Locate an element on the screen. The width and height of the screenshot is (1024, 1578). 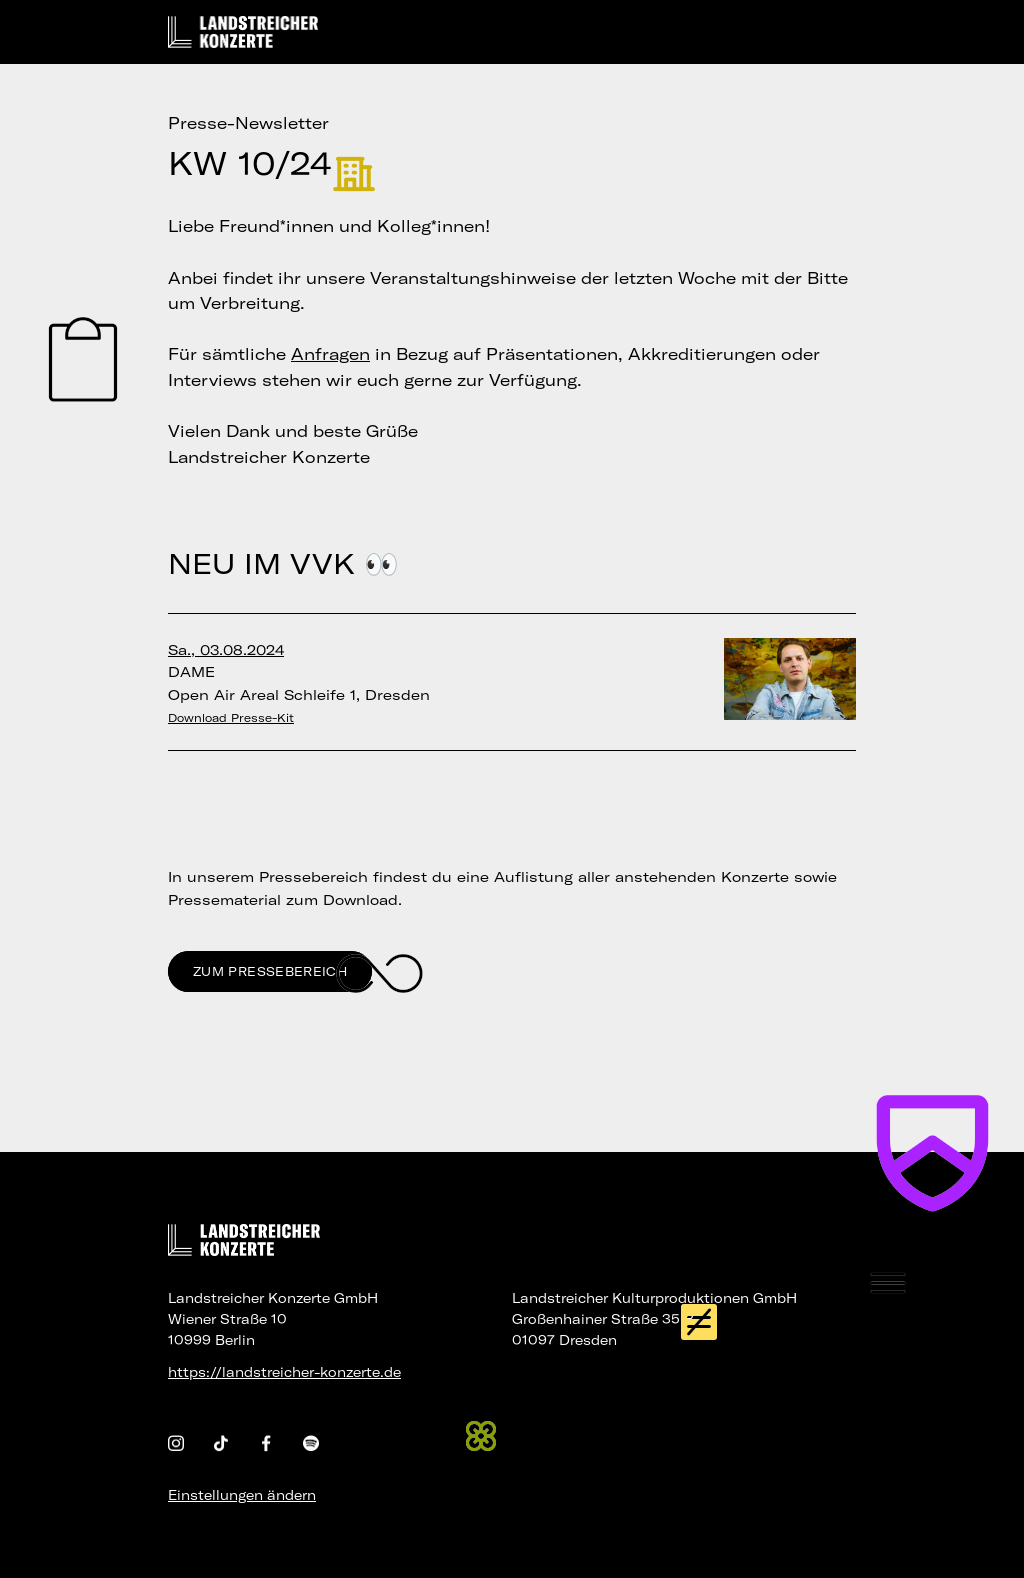
open navigation menu is located at coordinates (888, 1283).